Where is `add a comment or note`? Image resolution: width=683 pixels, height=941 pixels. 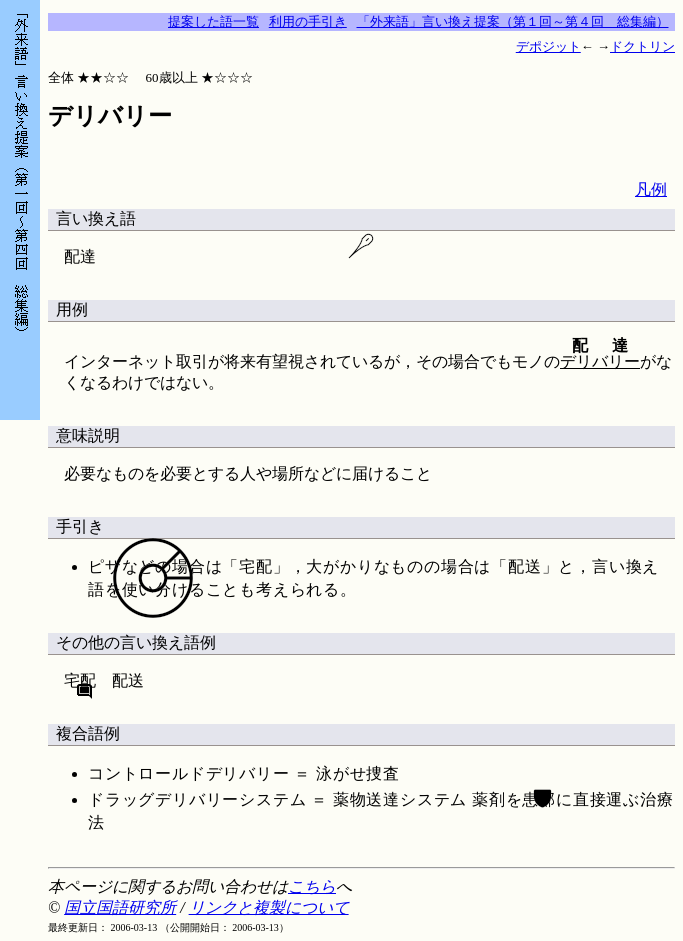 add a comment or note is located at coordinates (84, 691).